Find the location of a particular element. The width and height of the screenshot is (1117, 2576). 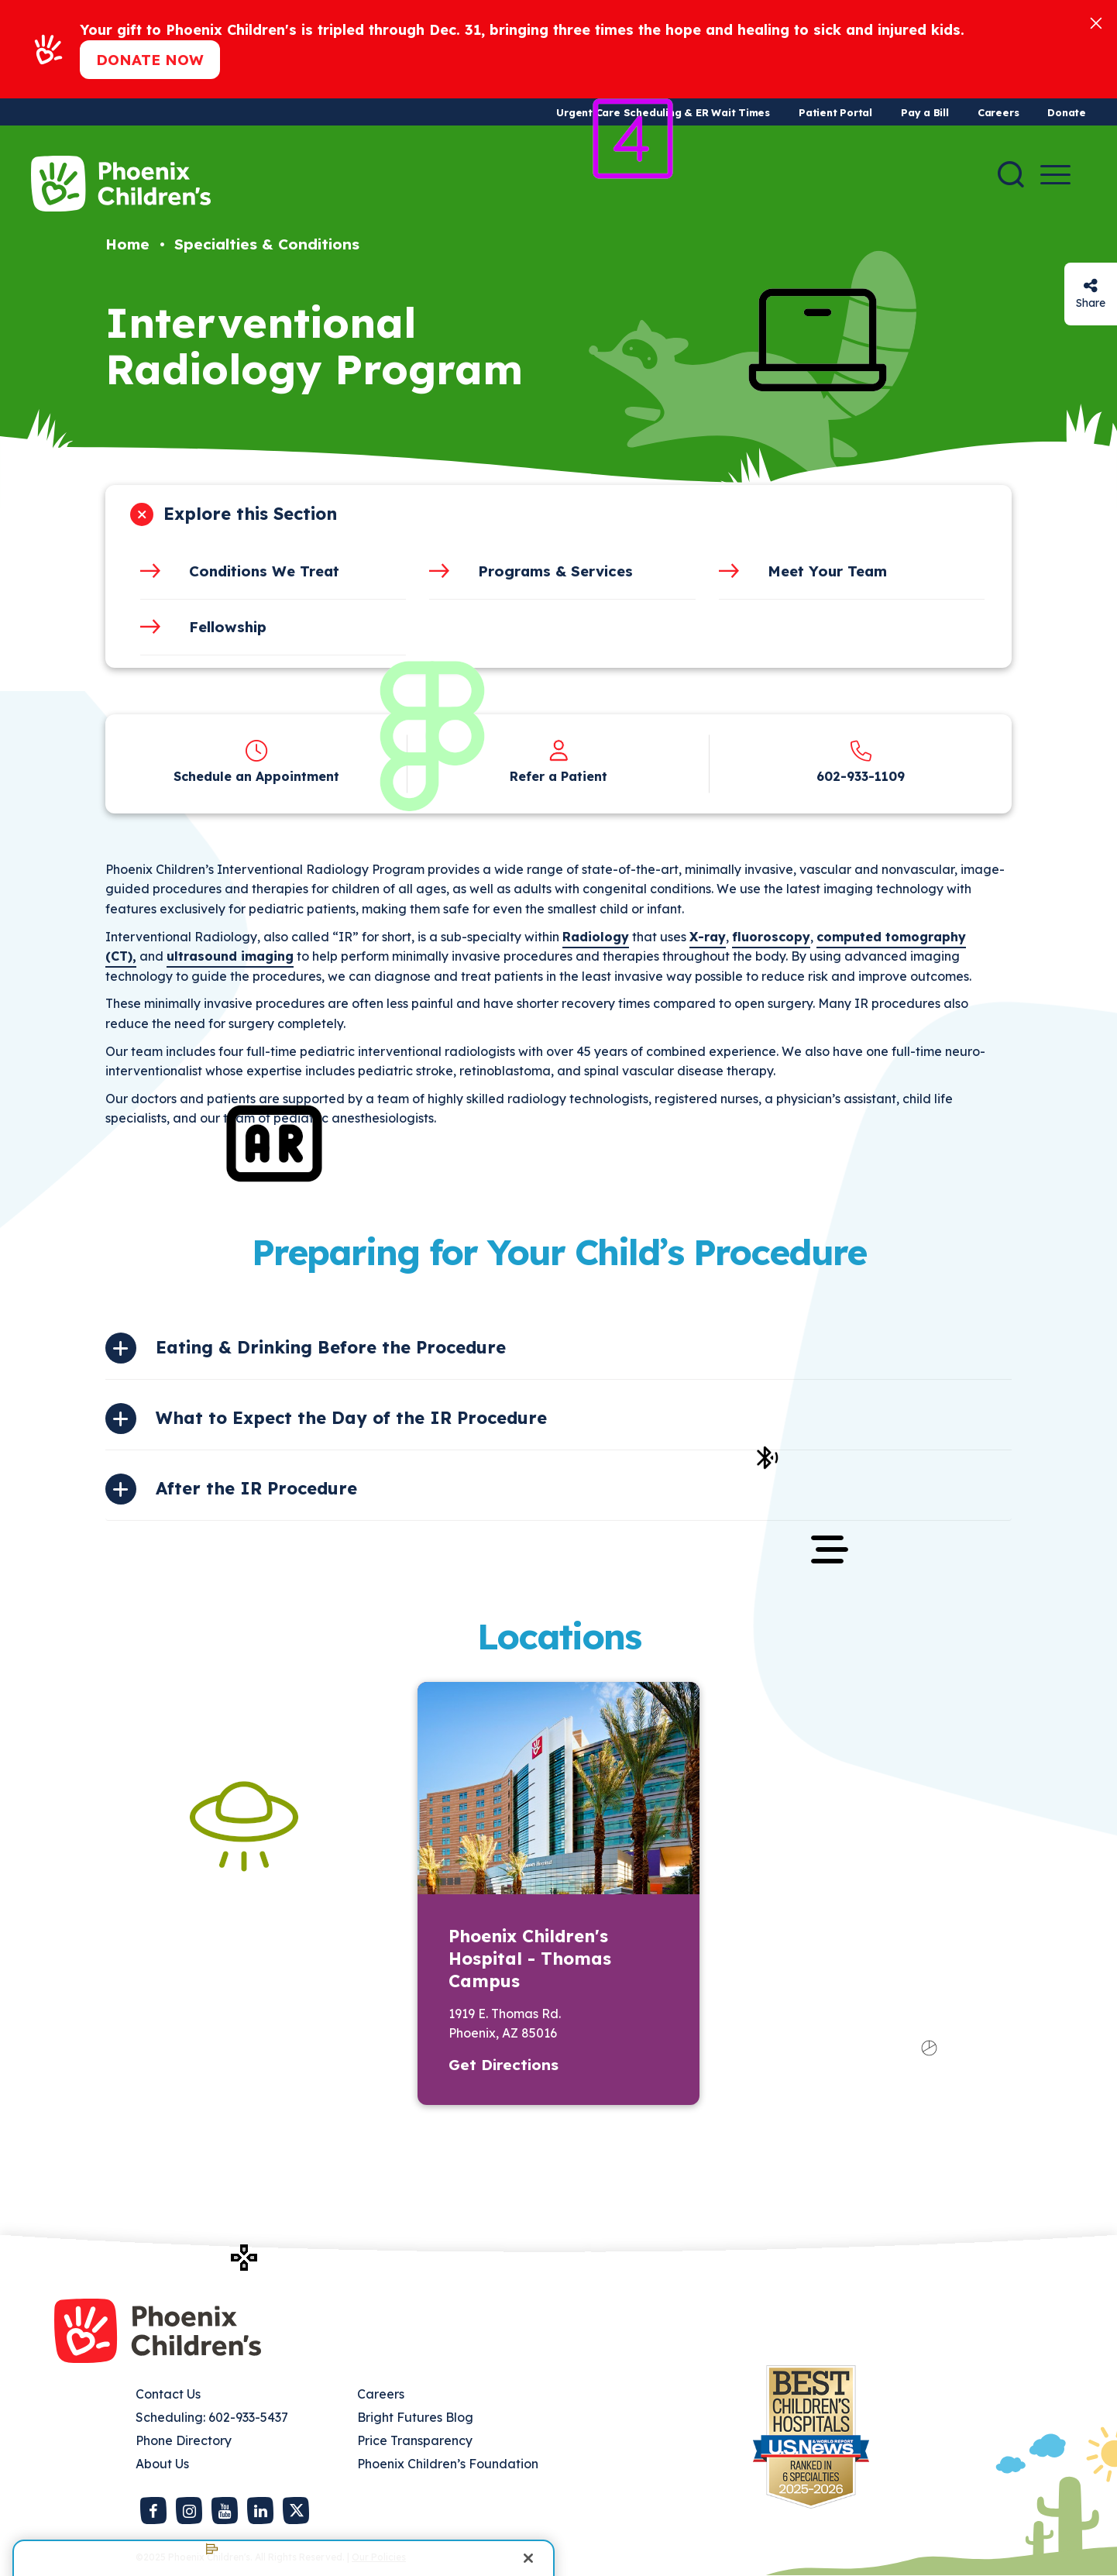

open Figma design tool is located at coordinates (432, 733).